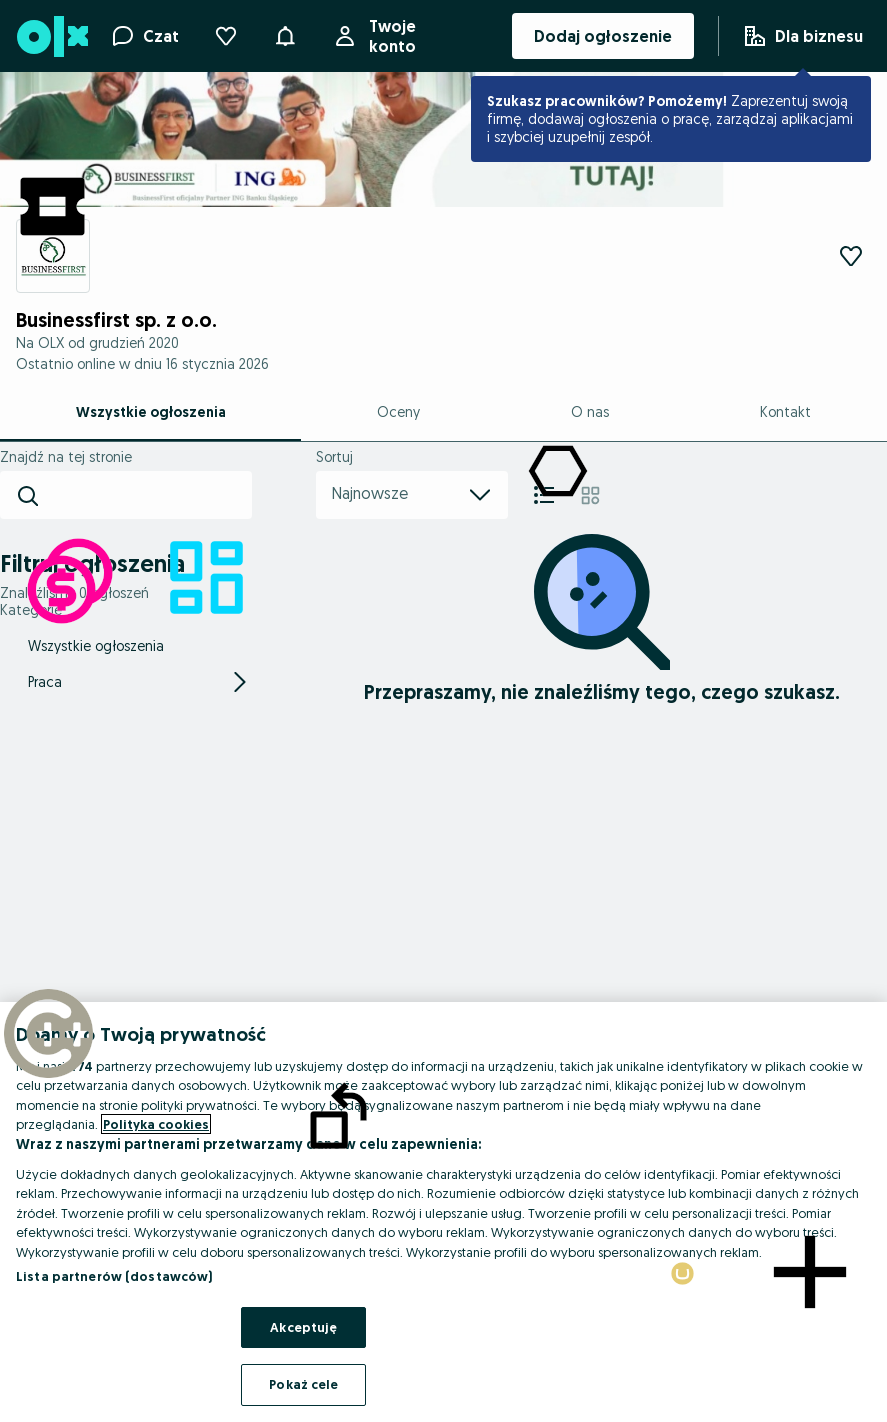  What do you see at coordinates (810, 1272) in the screenshot?
I see `add a new item` at bounding box center [810, 1272].